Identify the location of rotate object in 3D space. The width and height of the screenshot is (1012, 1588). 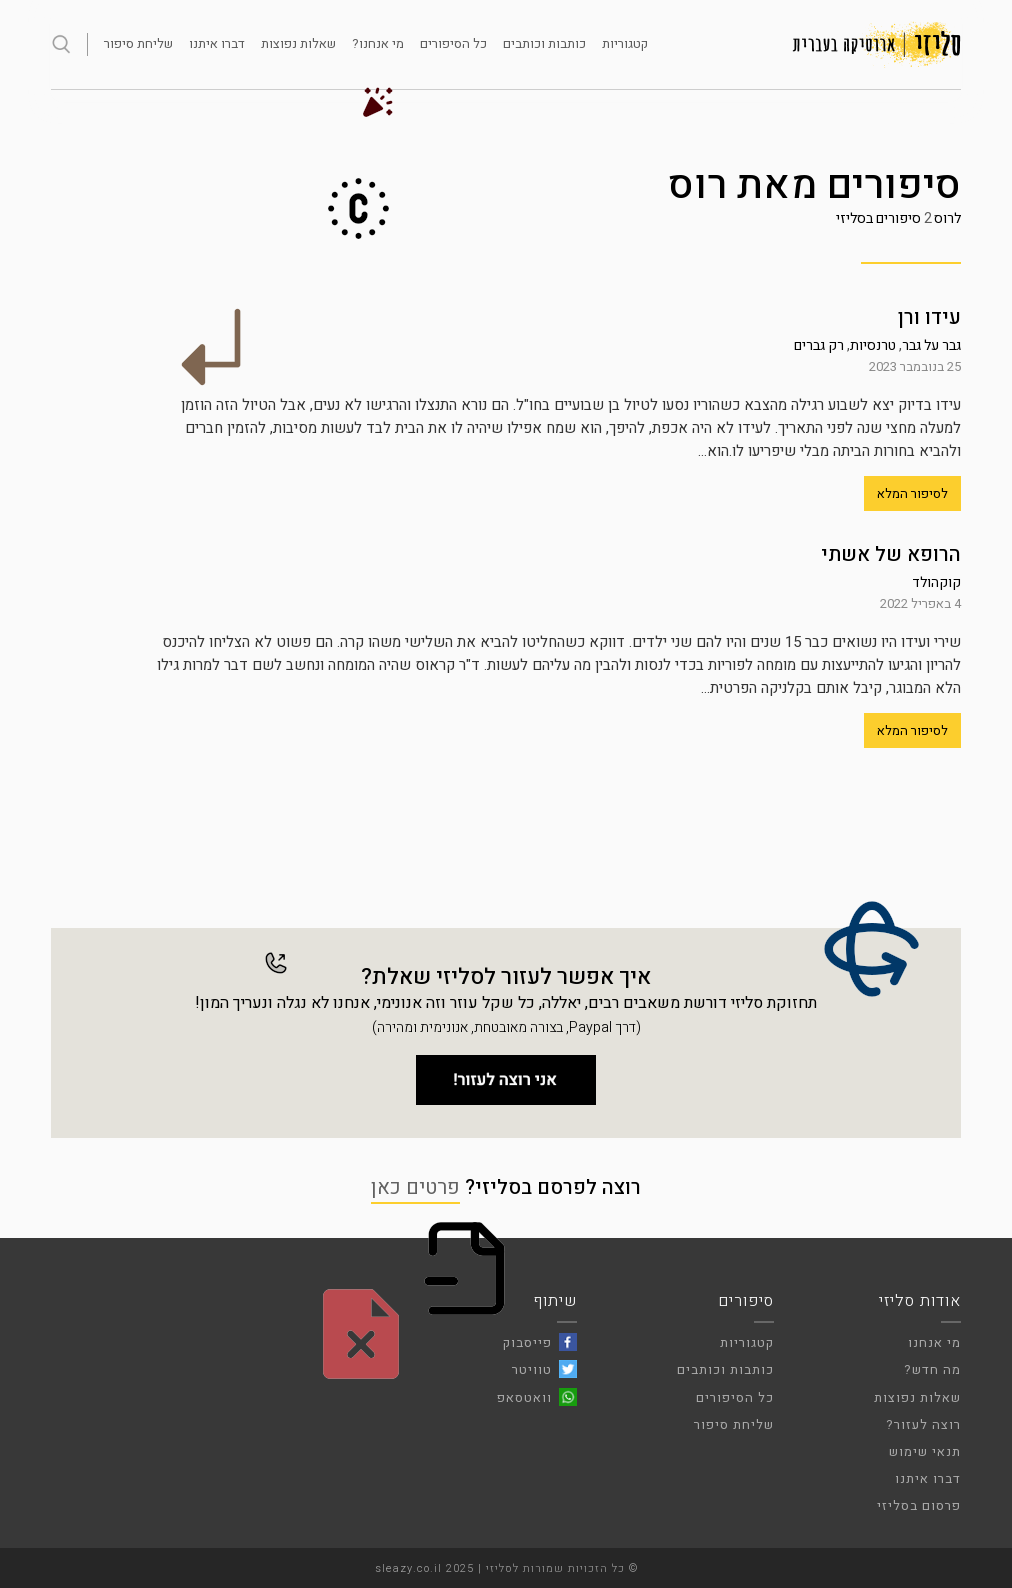
(872, 949).